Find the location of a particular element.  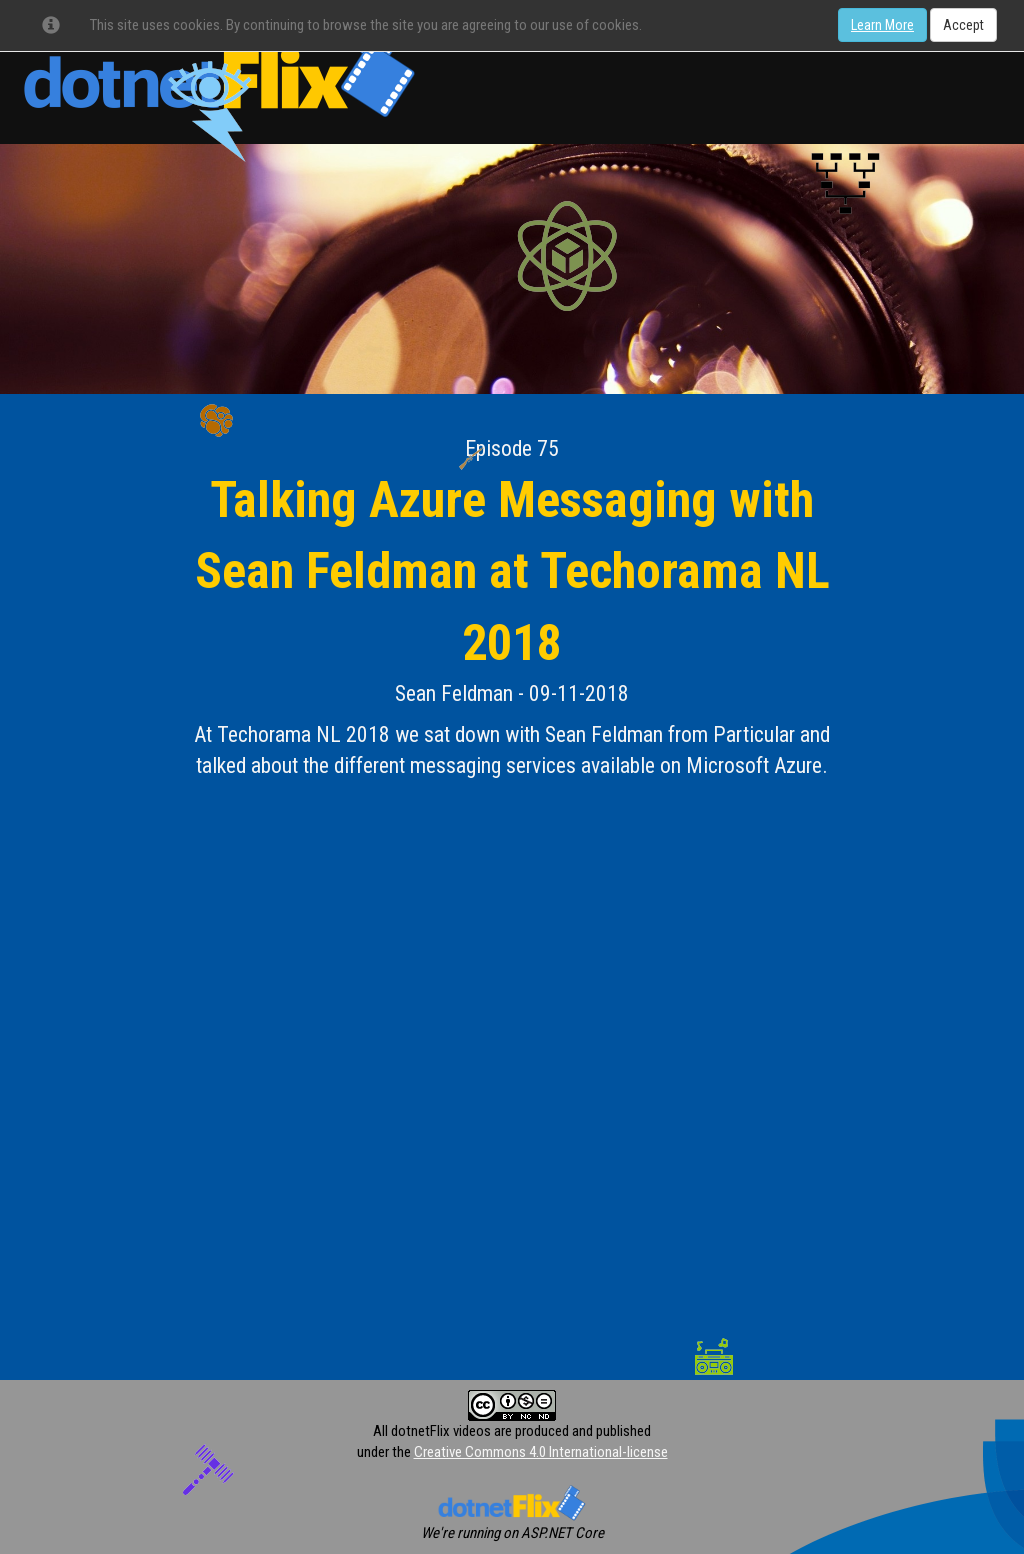

access materials science or chemistry resources is located at coordinates (567, 256).